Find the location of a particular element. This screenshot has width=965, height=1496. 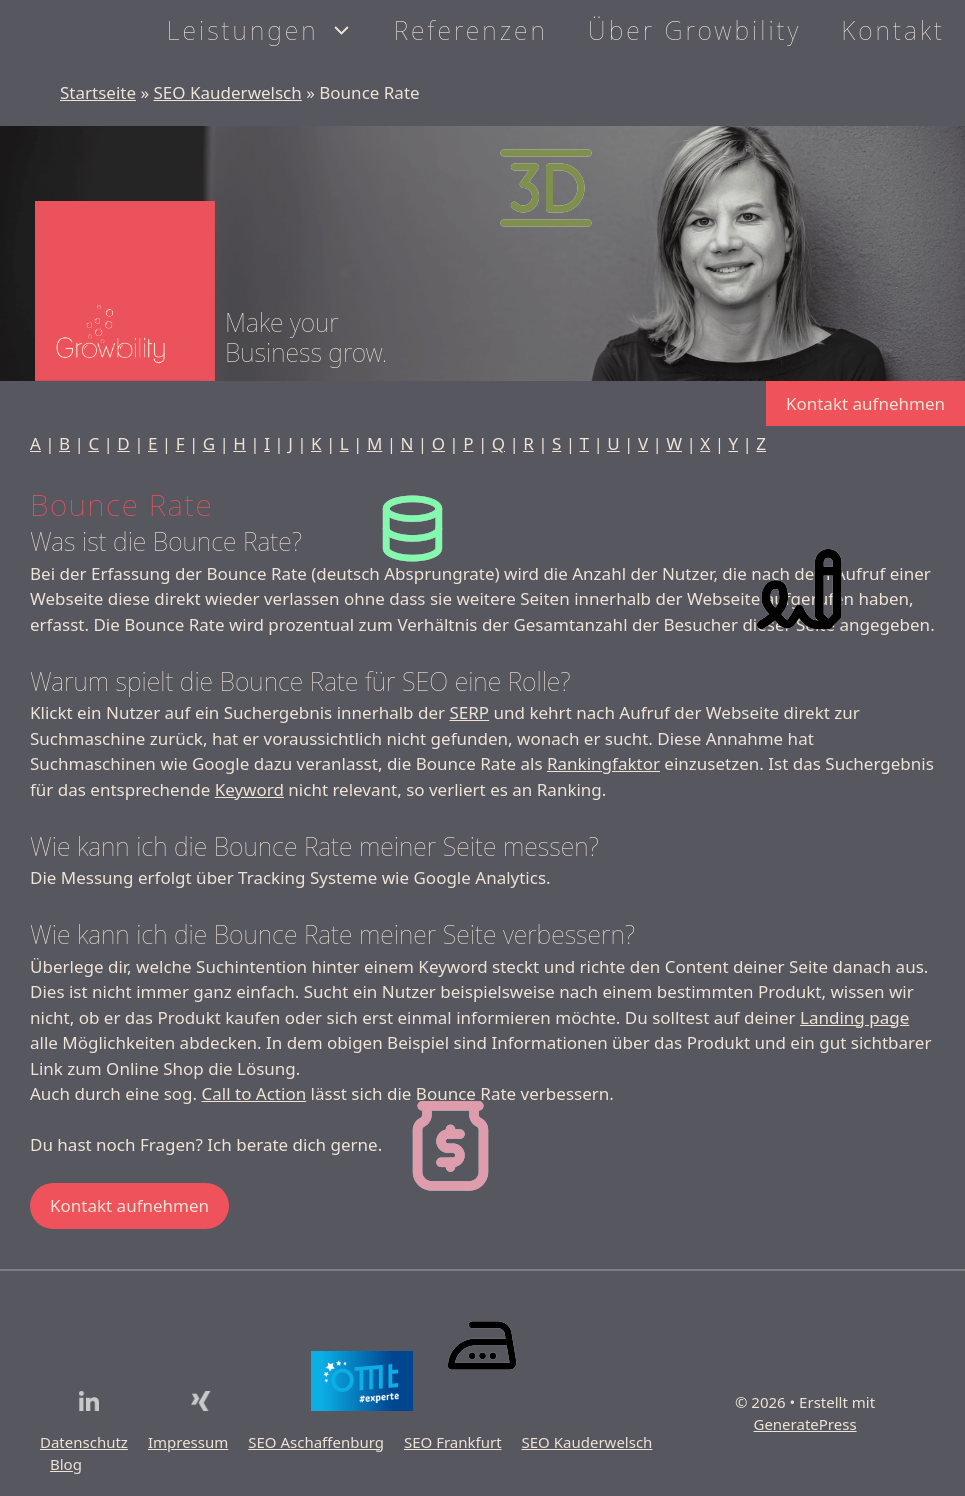

switch to 3D view mode is located at coordinates (546, 188).